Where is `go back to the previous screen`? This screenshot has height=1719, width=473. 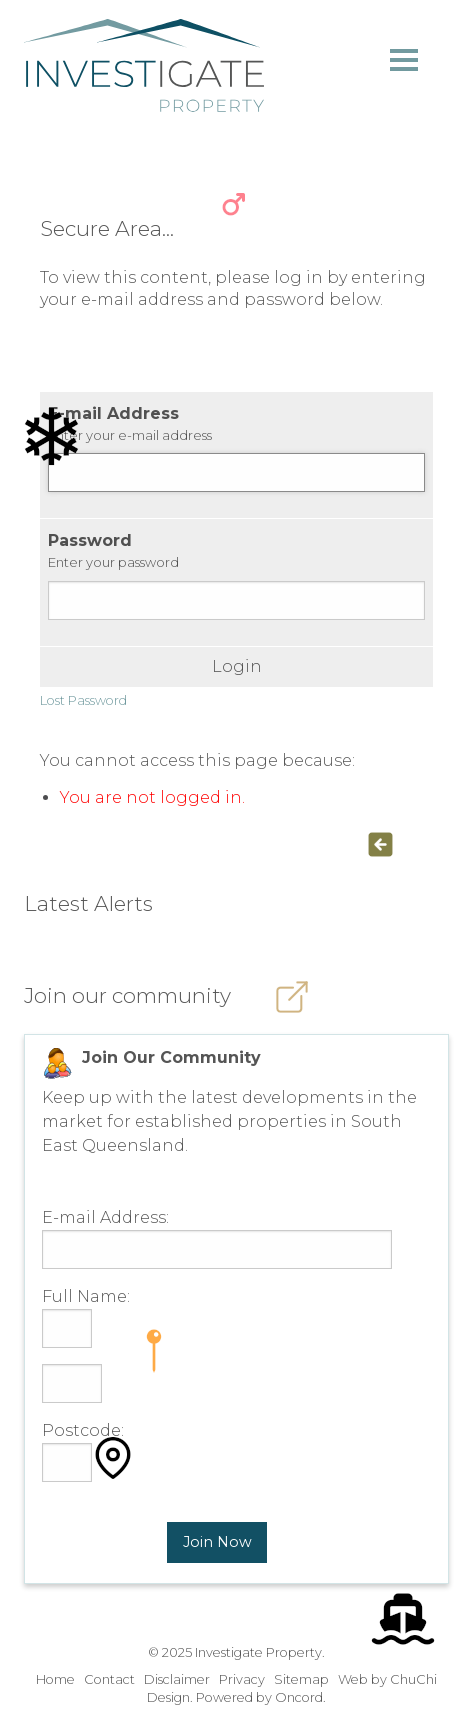
go back to the previous screen is located at coordinates (380, 844).